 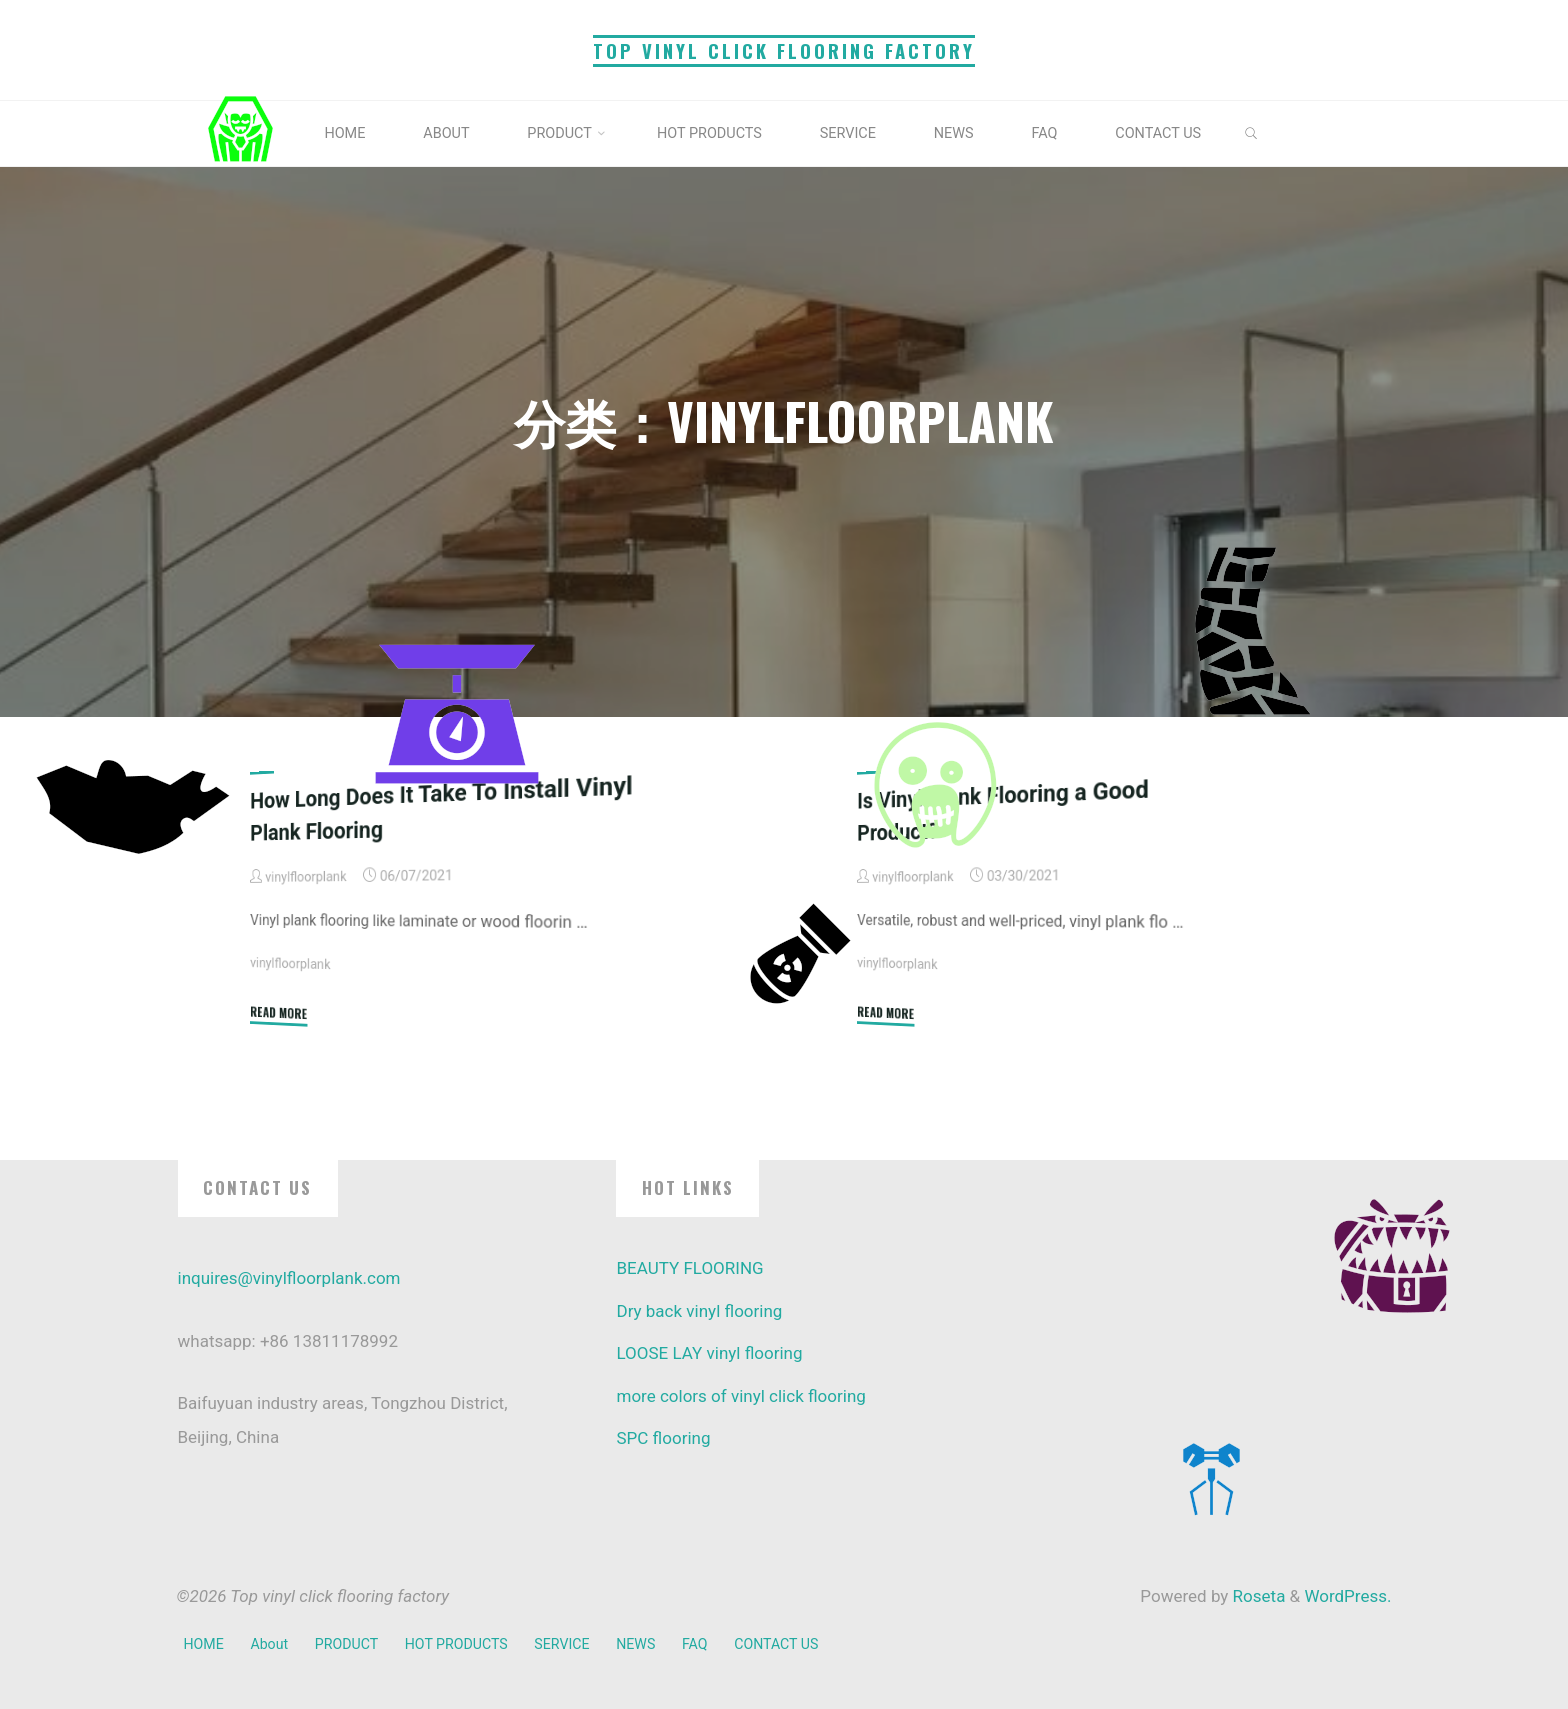 I want to click on a trapped or dangerous treasure chest in a game, so click(x=1392, y=1256).